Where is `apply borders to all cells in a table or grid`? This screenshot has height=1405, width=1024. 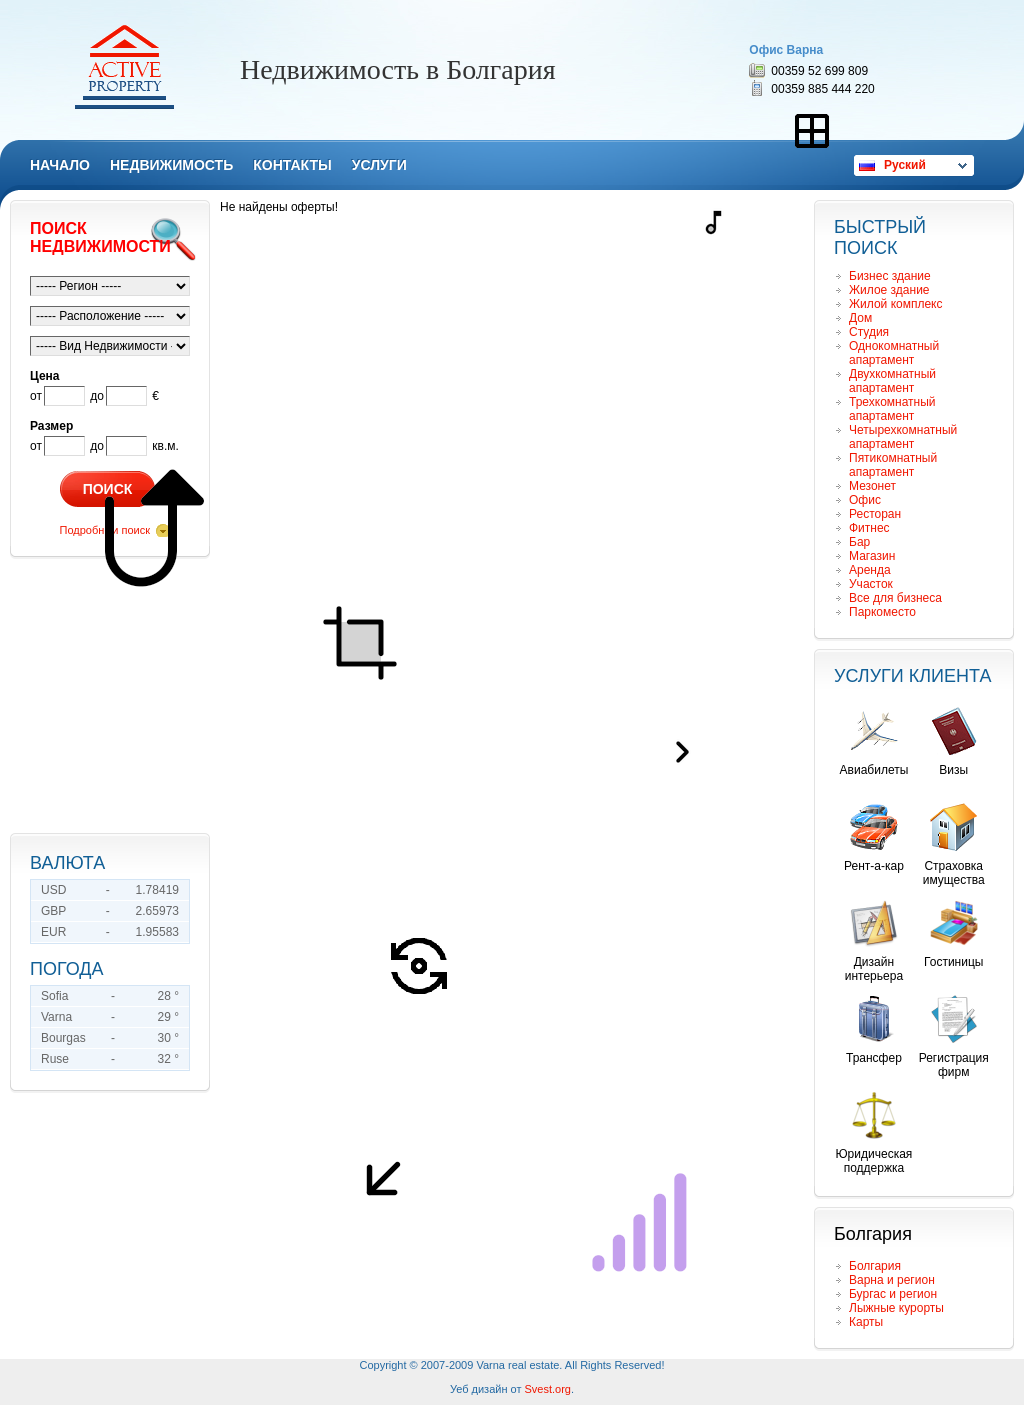 apply borders to all cells in a table or grid is located at coordinates (812, 131).